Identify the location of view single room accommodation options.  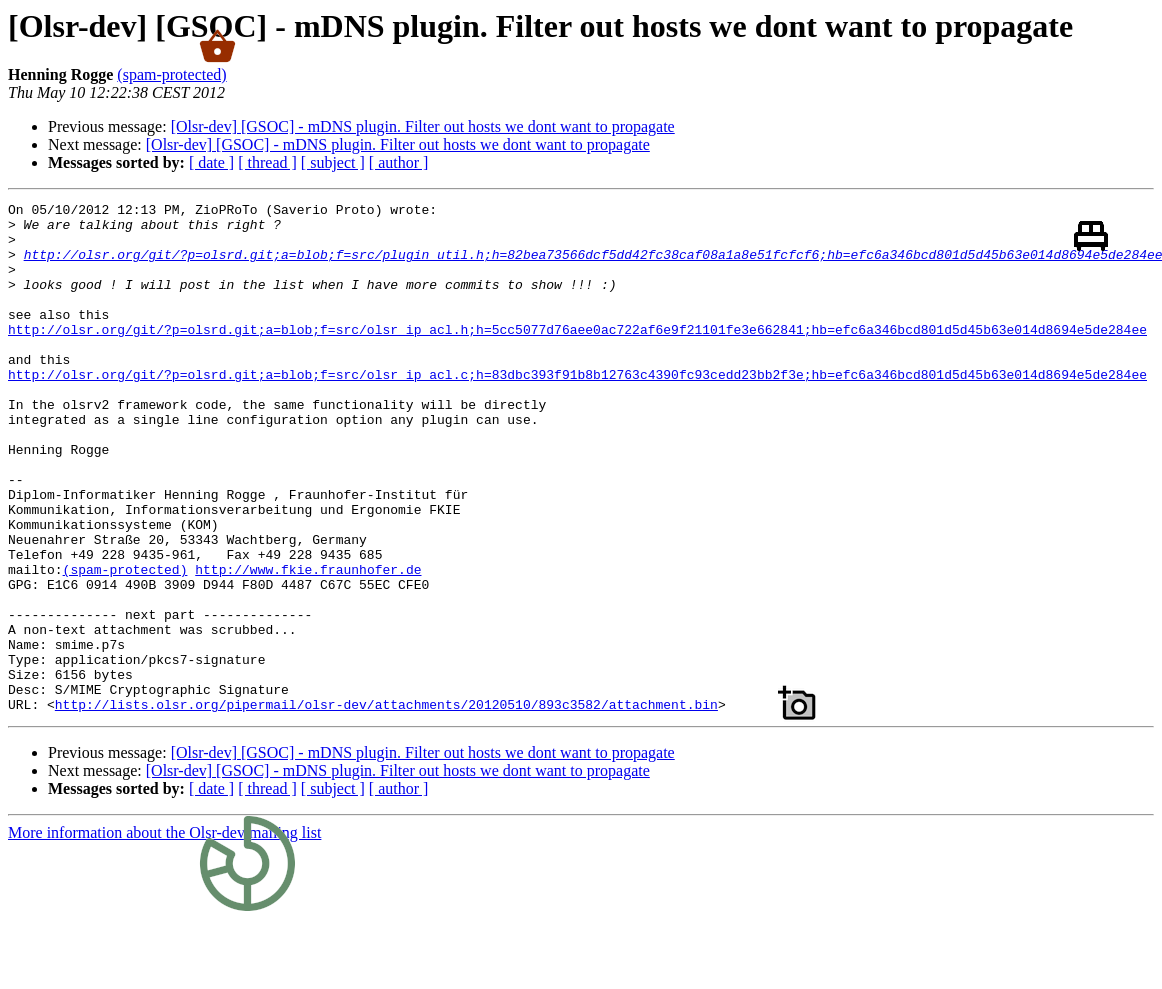
(1091, 236).